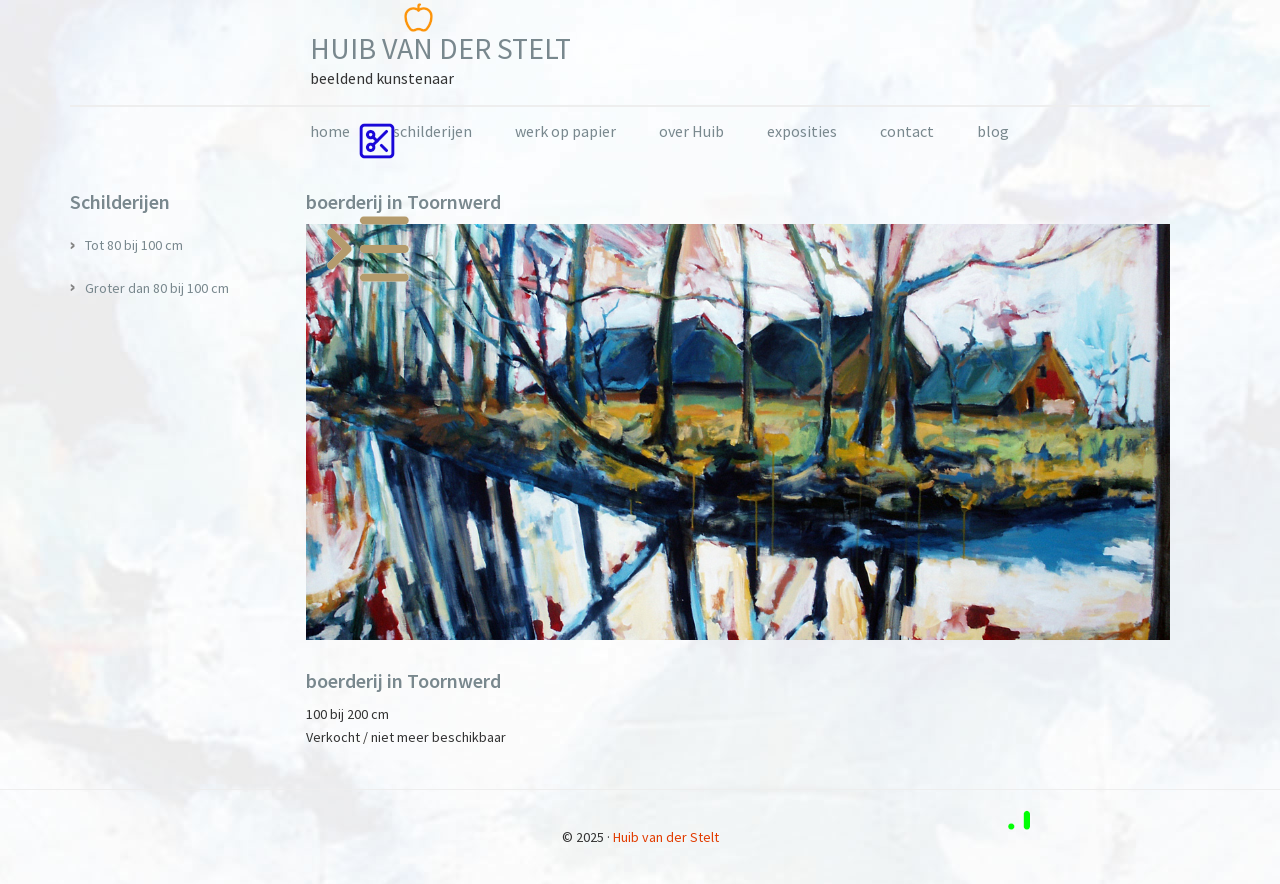  I want to click on cut or crop selected content, so click(377, 141).